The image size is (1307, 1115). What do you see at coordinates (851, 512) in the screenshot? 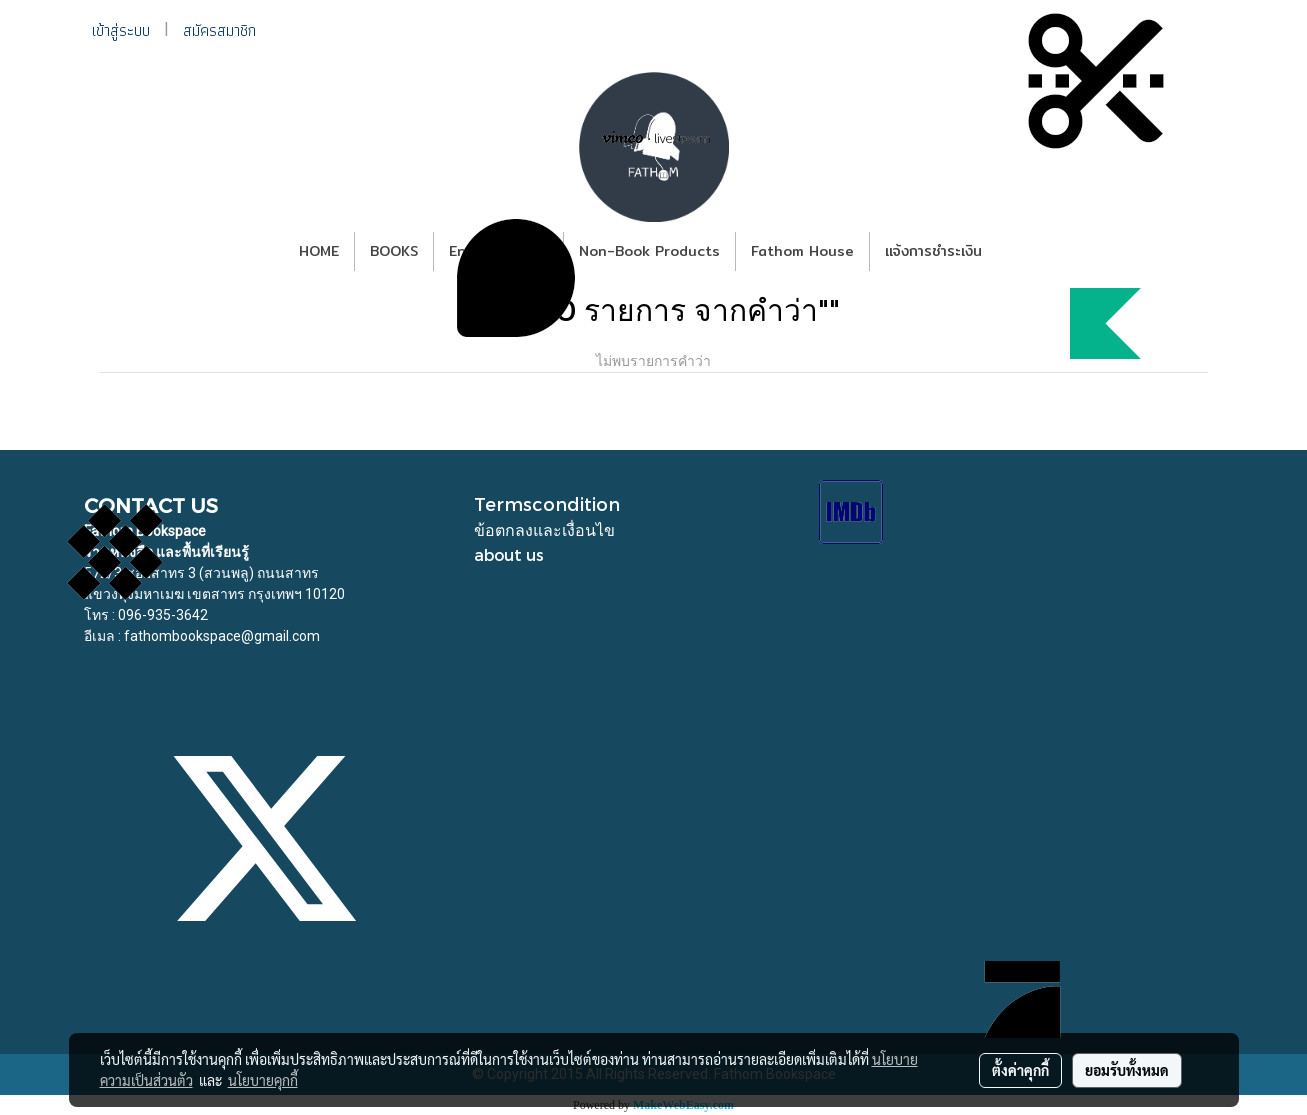
I see `visit IMDb website or app` at bounding box center [851, 512].